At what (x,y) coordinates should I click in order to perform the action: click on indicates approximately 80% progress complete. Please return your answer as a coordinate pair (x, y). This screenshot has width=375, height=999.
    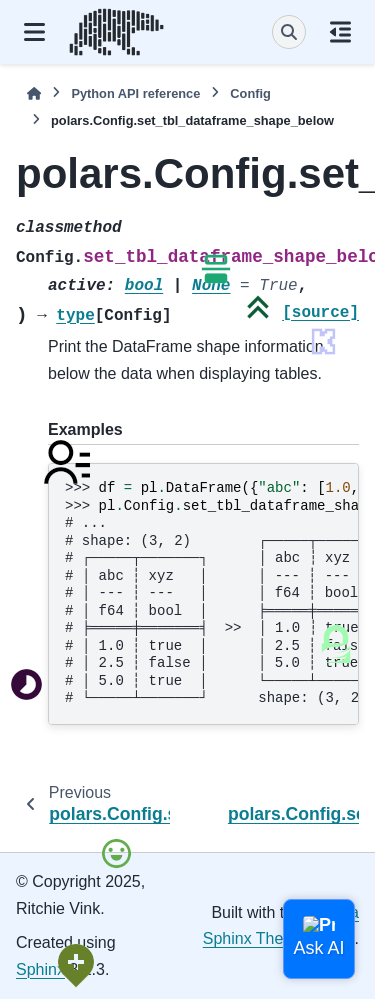
    Looking at the image, I should click on (26, 684).